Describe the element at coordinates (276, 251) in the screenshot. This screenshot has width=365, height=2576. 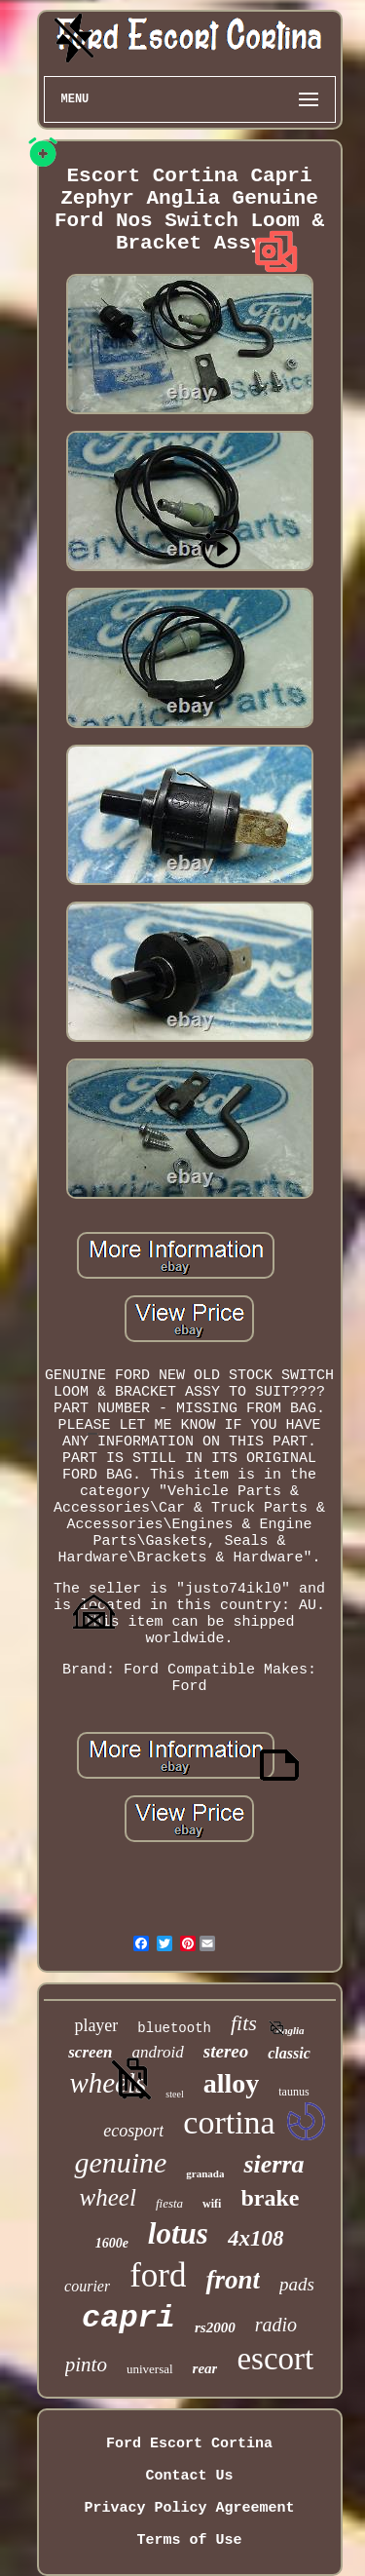
I see `open Microsoft Outlook email` at that location.